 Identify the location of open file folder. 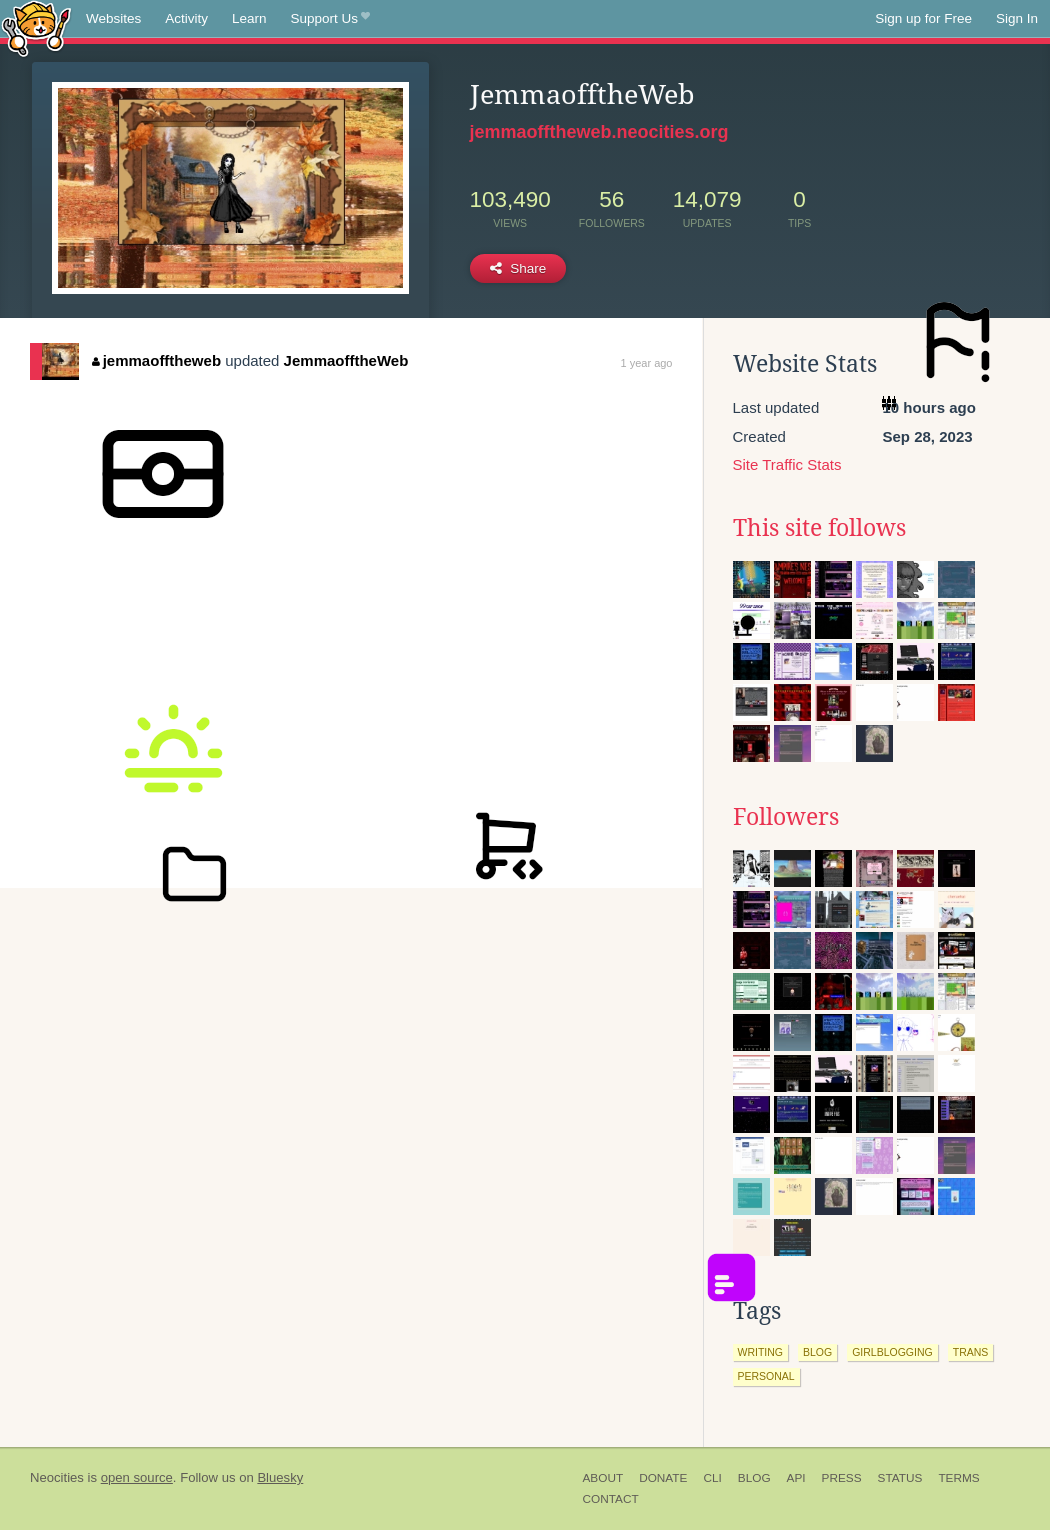
(194, 875).